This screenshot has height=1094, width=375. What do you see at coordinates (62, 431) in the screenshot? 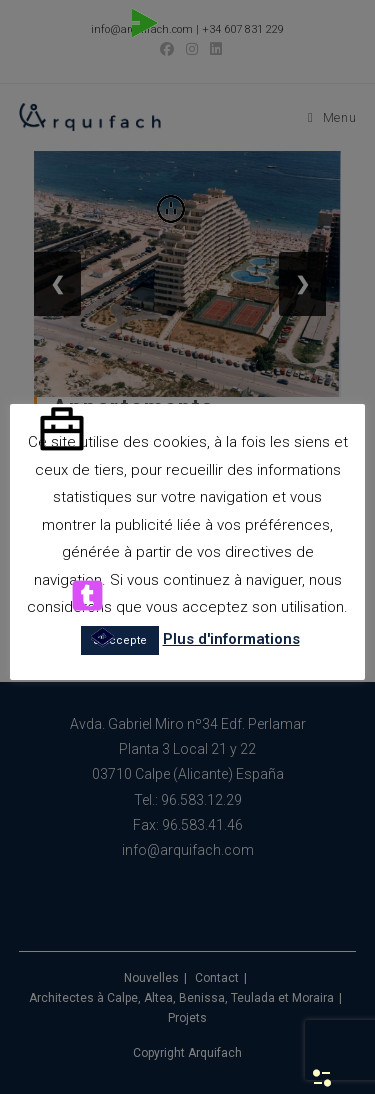
I see `access work or business documents` at bounding box center [62, 431].